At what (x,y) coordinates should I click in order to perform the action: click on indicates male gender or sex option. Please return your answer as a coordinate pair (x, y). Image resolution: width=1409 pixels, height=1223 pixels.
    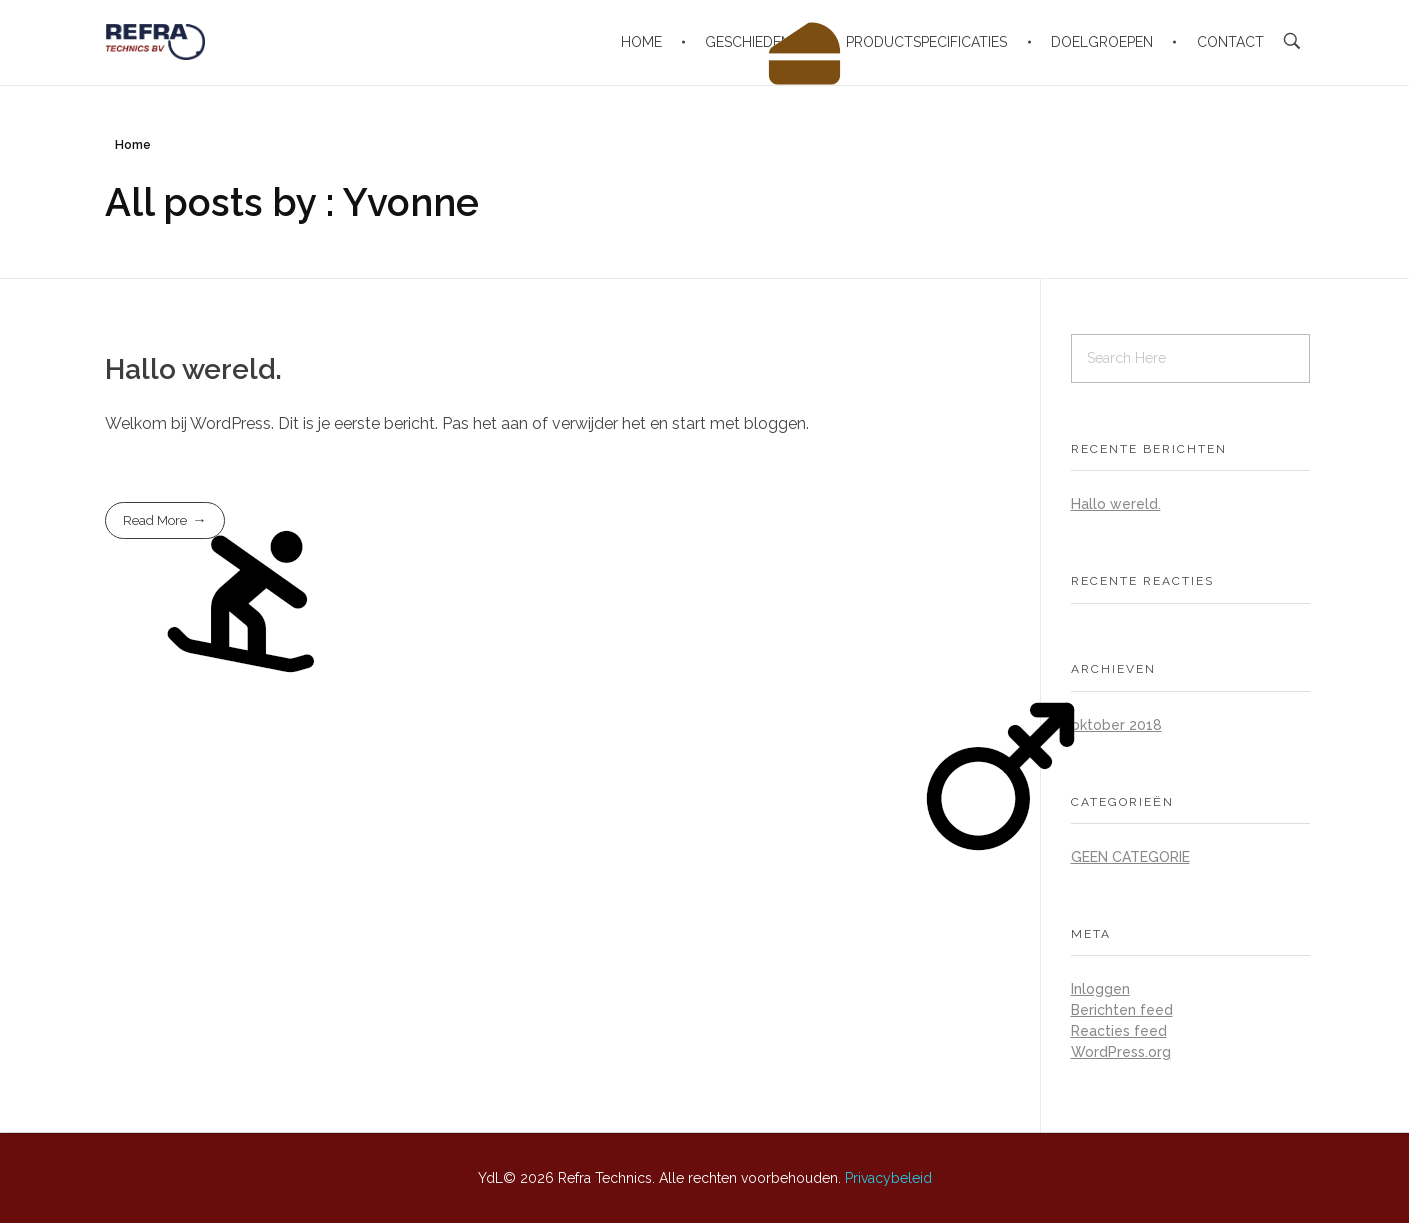
    Looking at the image, I should click on (1000, 776).